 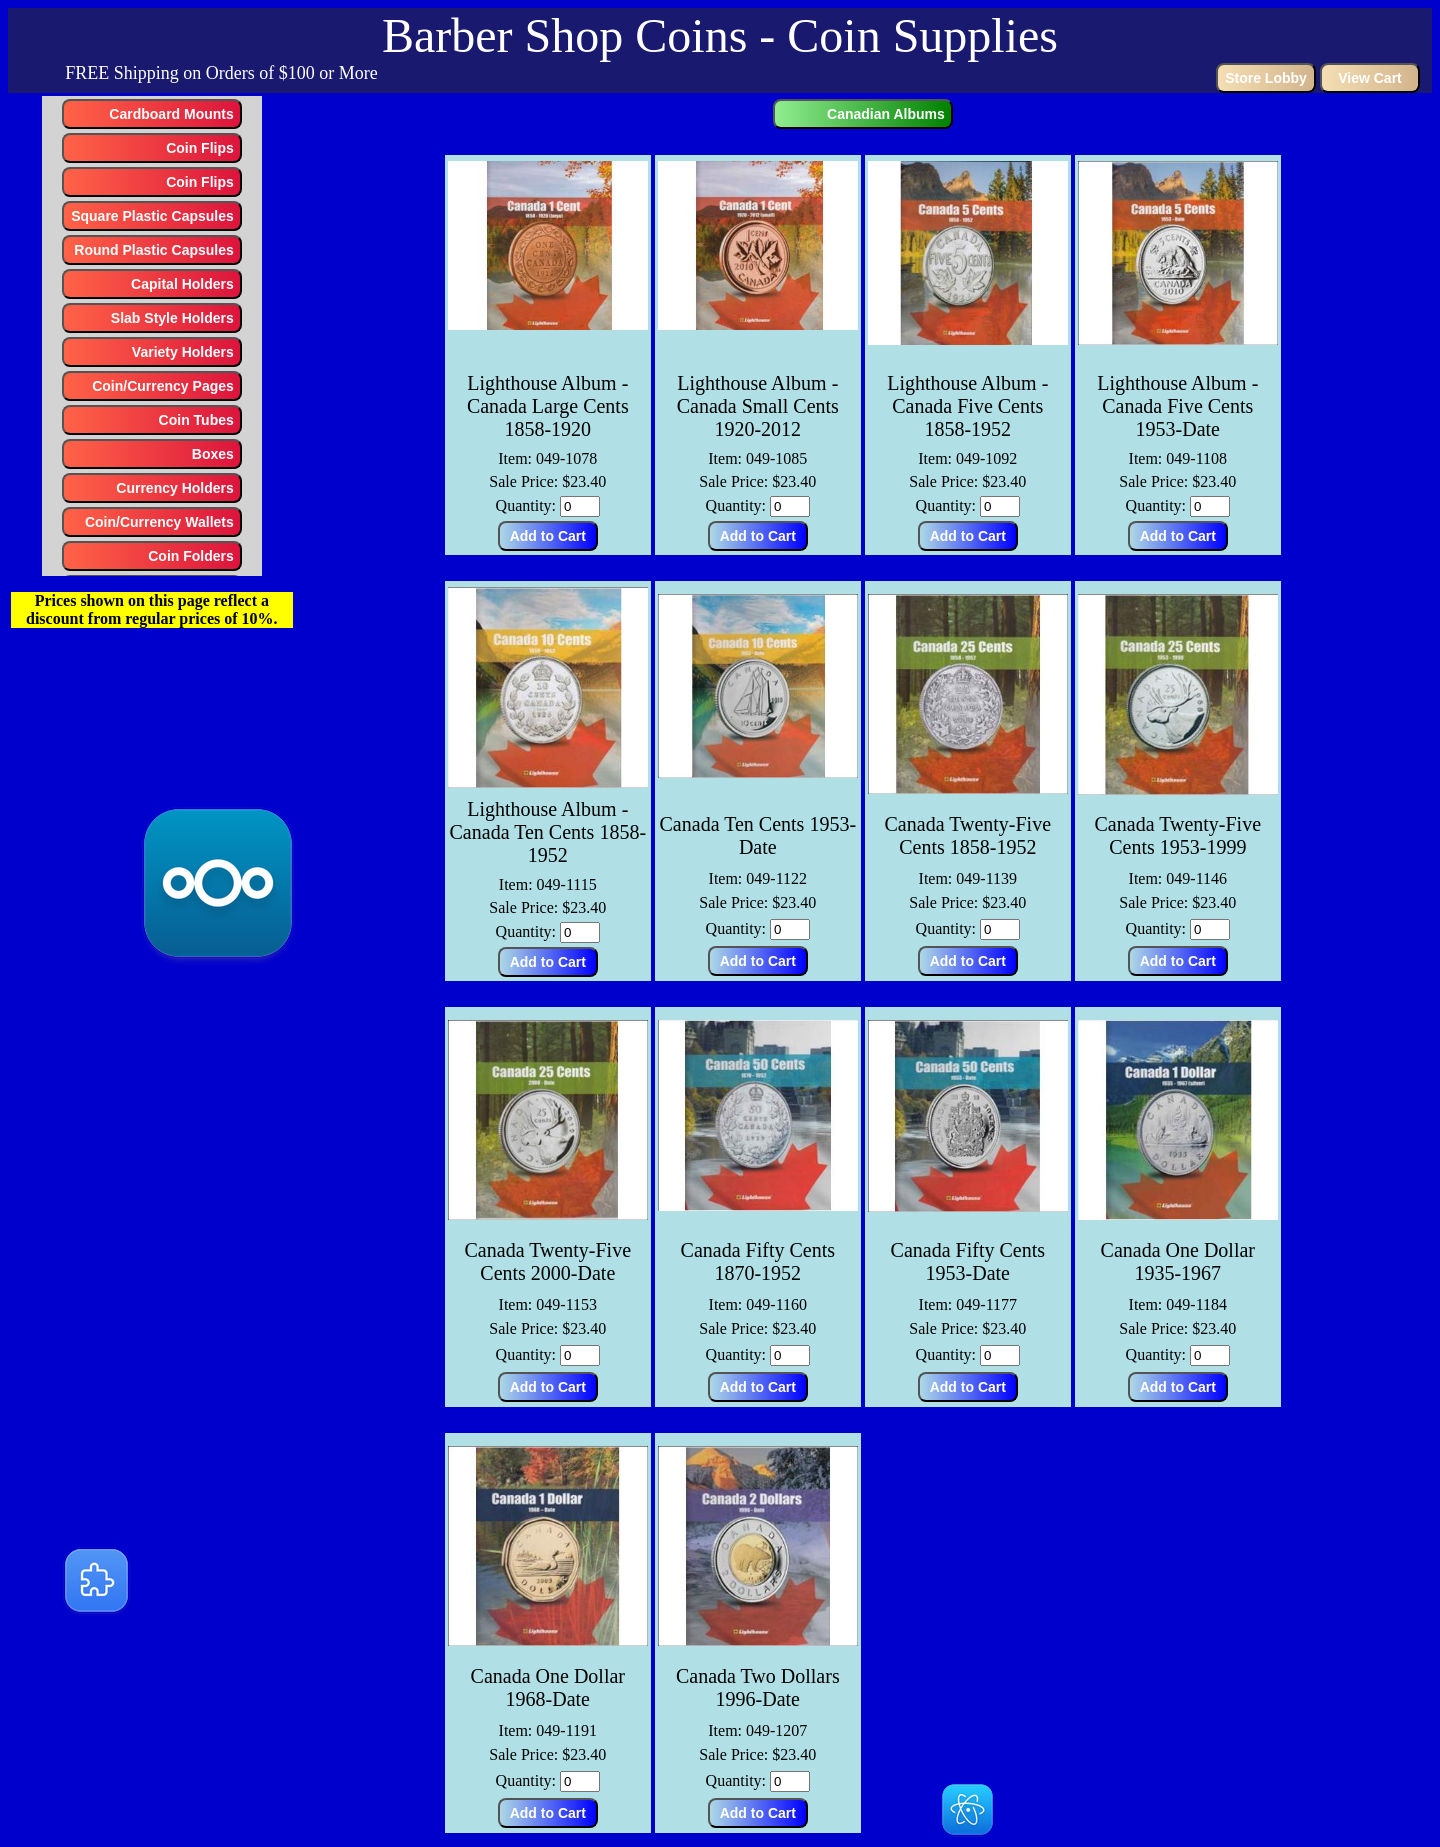 What do you see at coordinates (218, 883) in the screenshot?
I see `open nextcloud app` at bounding box center [218, 883].